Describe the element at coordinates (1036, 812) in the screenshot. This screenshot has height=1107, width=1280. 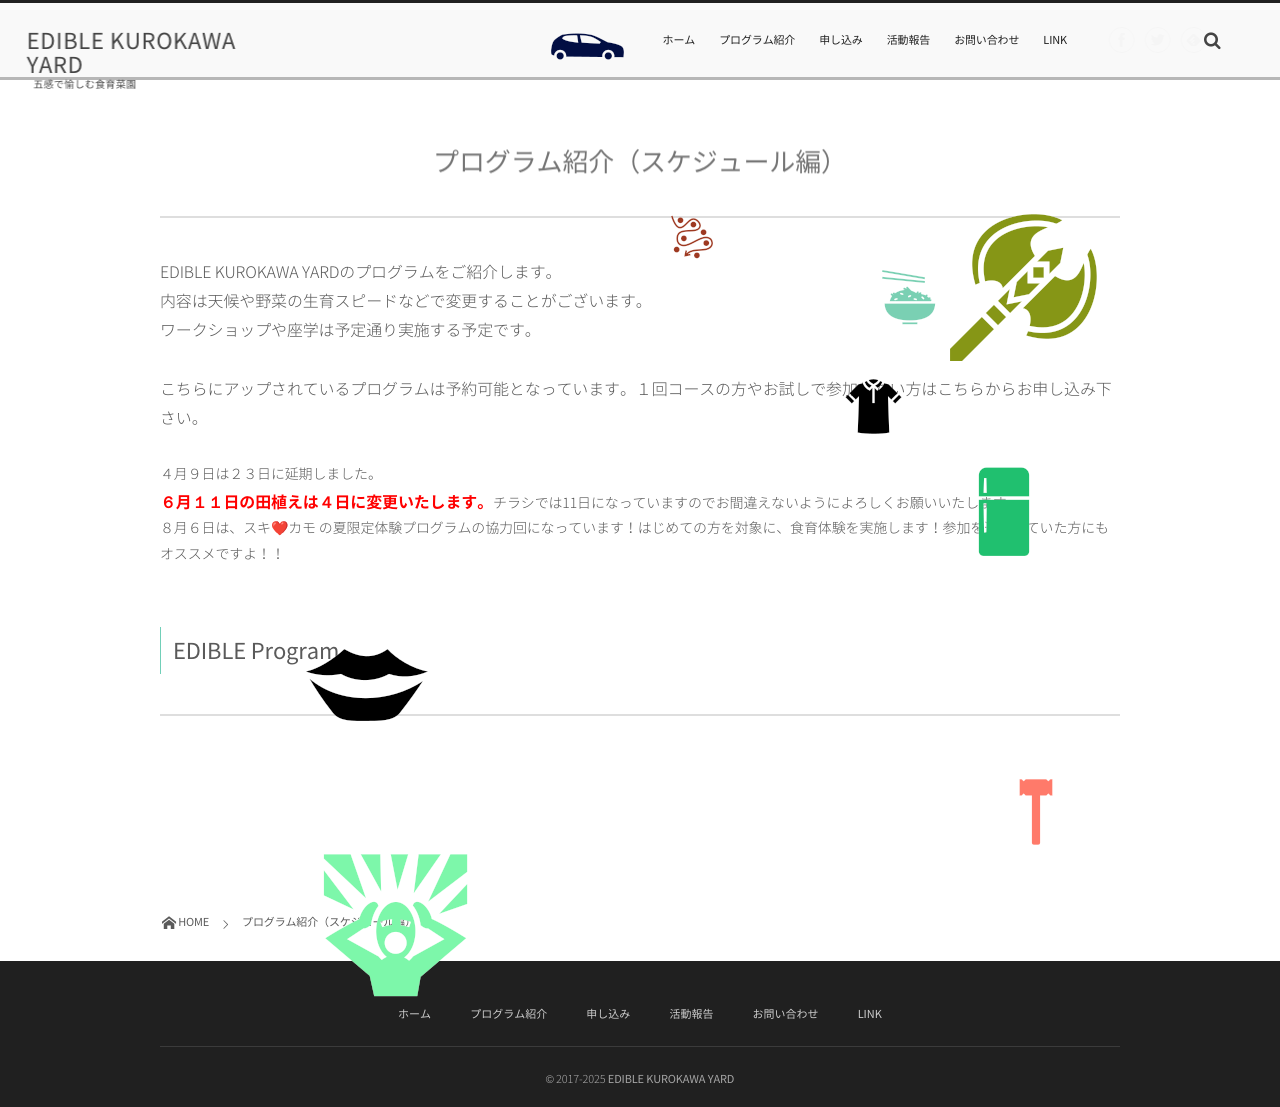
I see `activate trample ability in a card game` at that location.